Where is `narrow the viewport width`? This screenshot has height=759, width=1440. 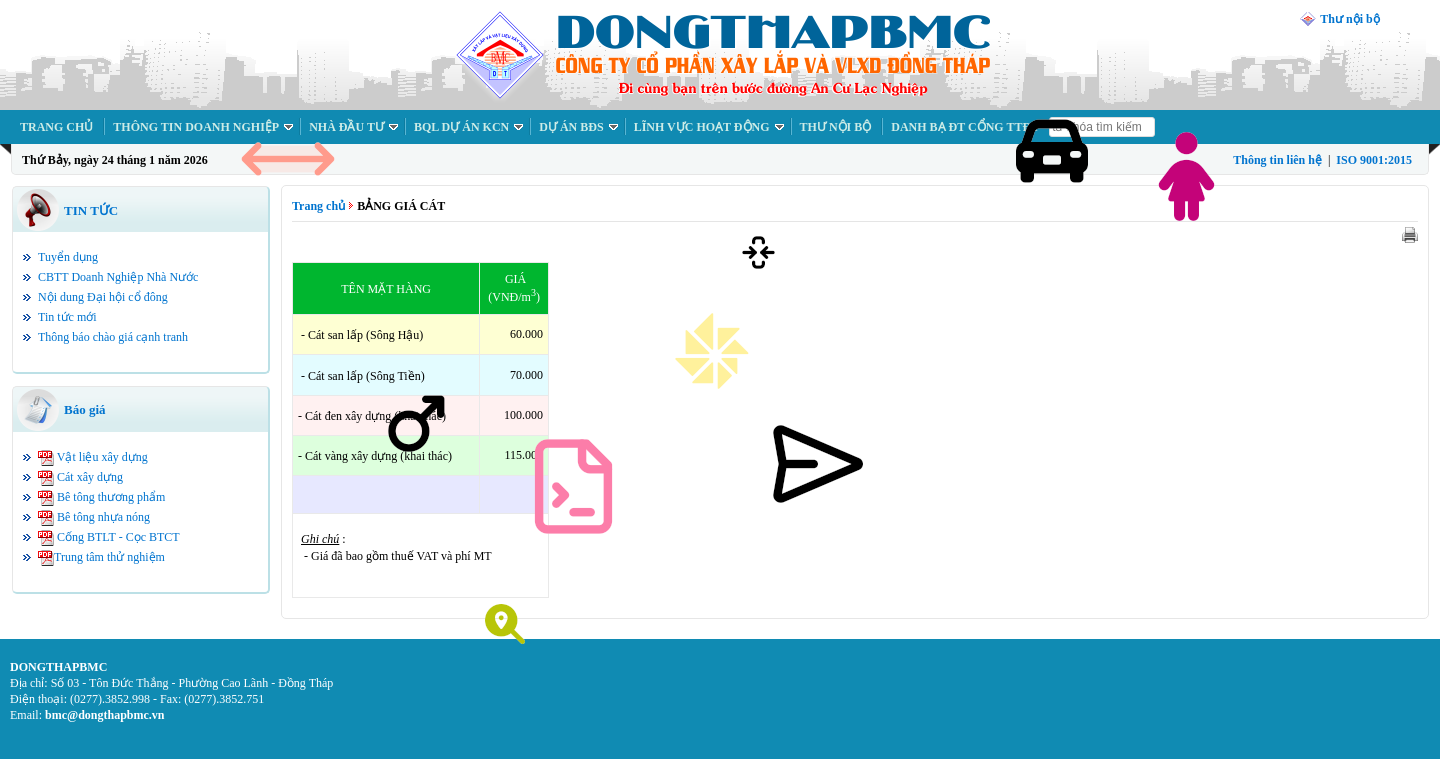
narrow the viewport width is located at coordinates (758, 252).